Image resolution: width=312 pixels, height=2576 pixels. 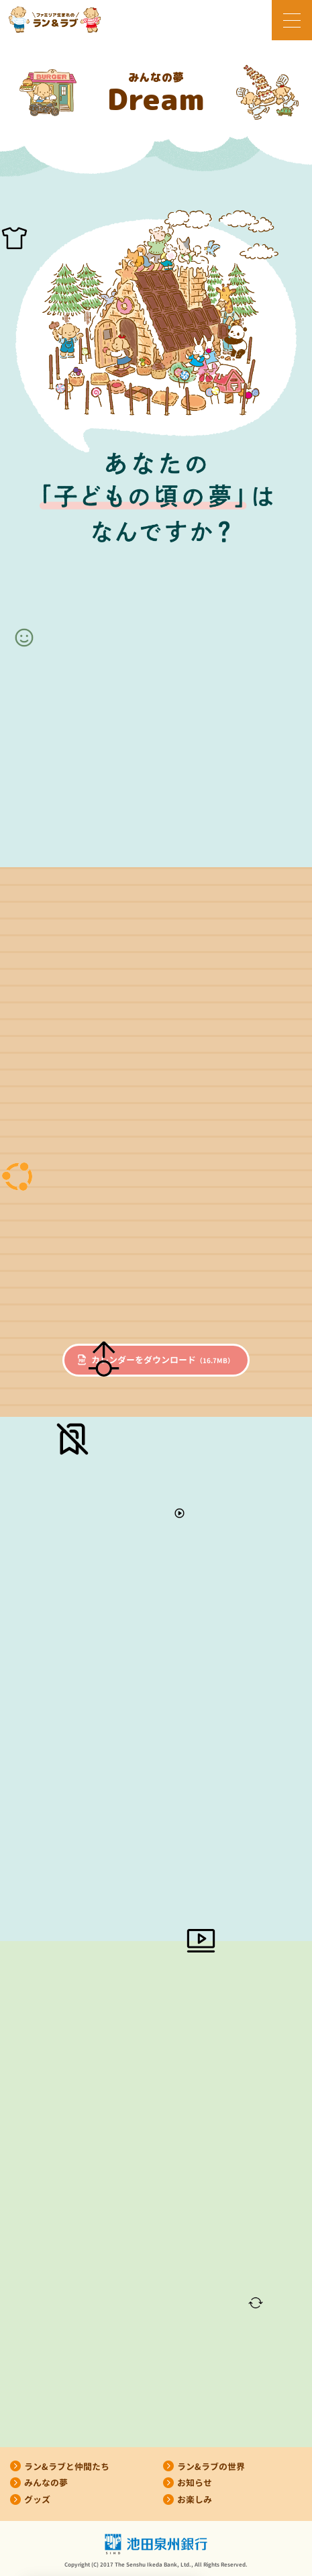 I want to click on play or watch a video, so click(x=201, y=1940).